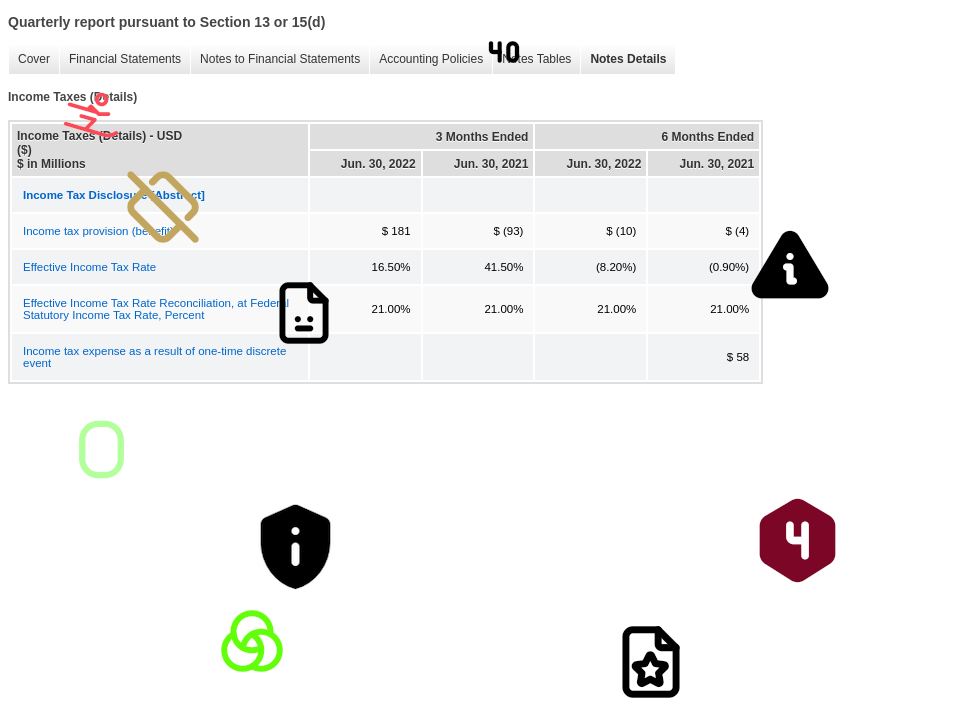 This screenshot has width=960, height=720. I want to click on view important information or notice, so click(790, 267).